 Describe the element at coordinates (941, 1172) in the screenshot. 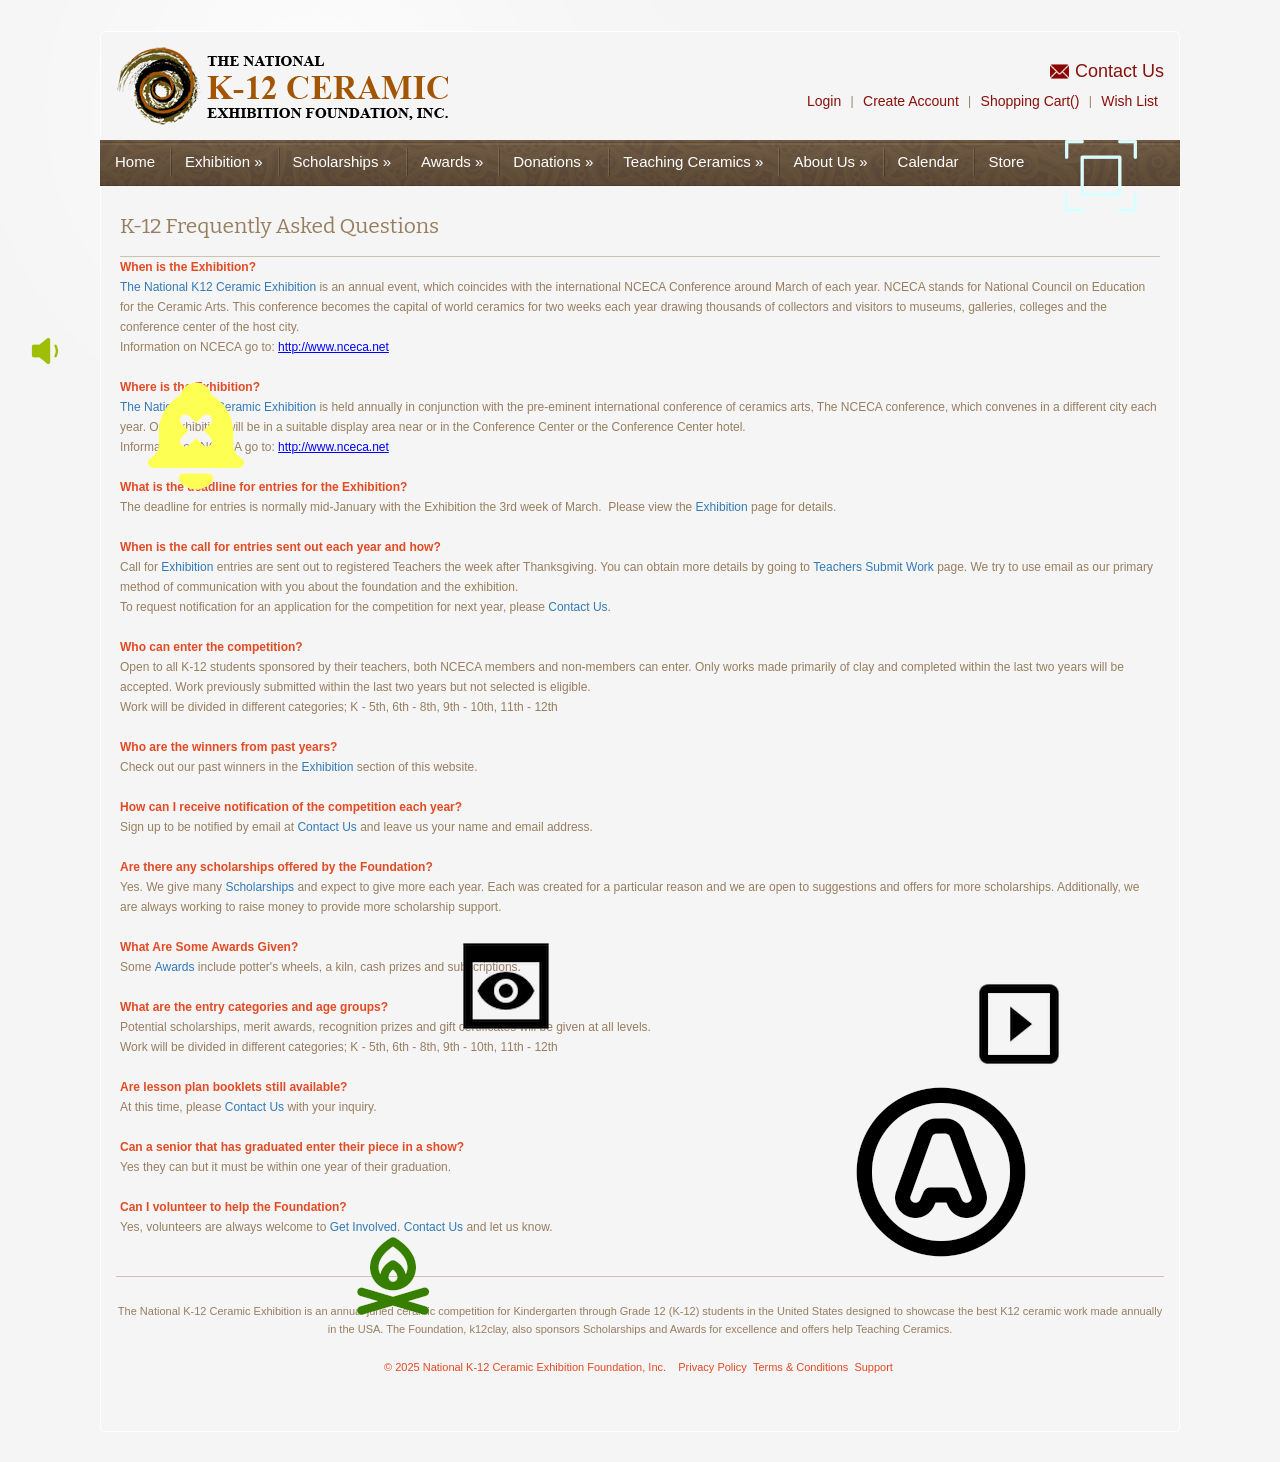

I see `sign in with OAuth authentication` at that location.